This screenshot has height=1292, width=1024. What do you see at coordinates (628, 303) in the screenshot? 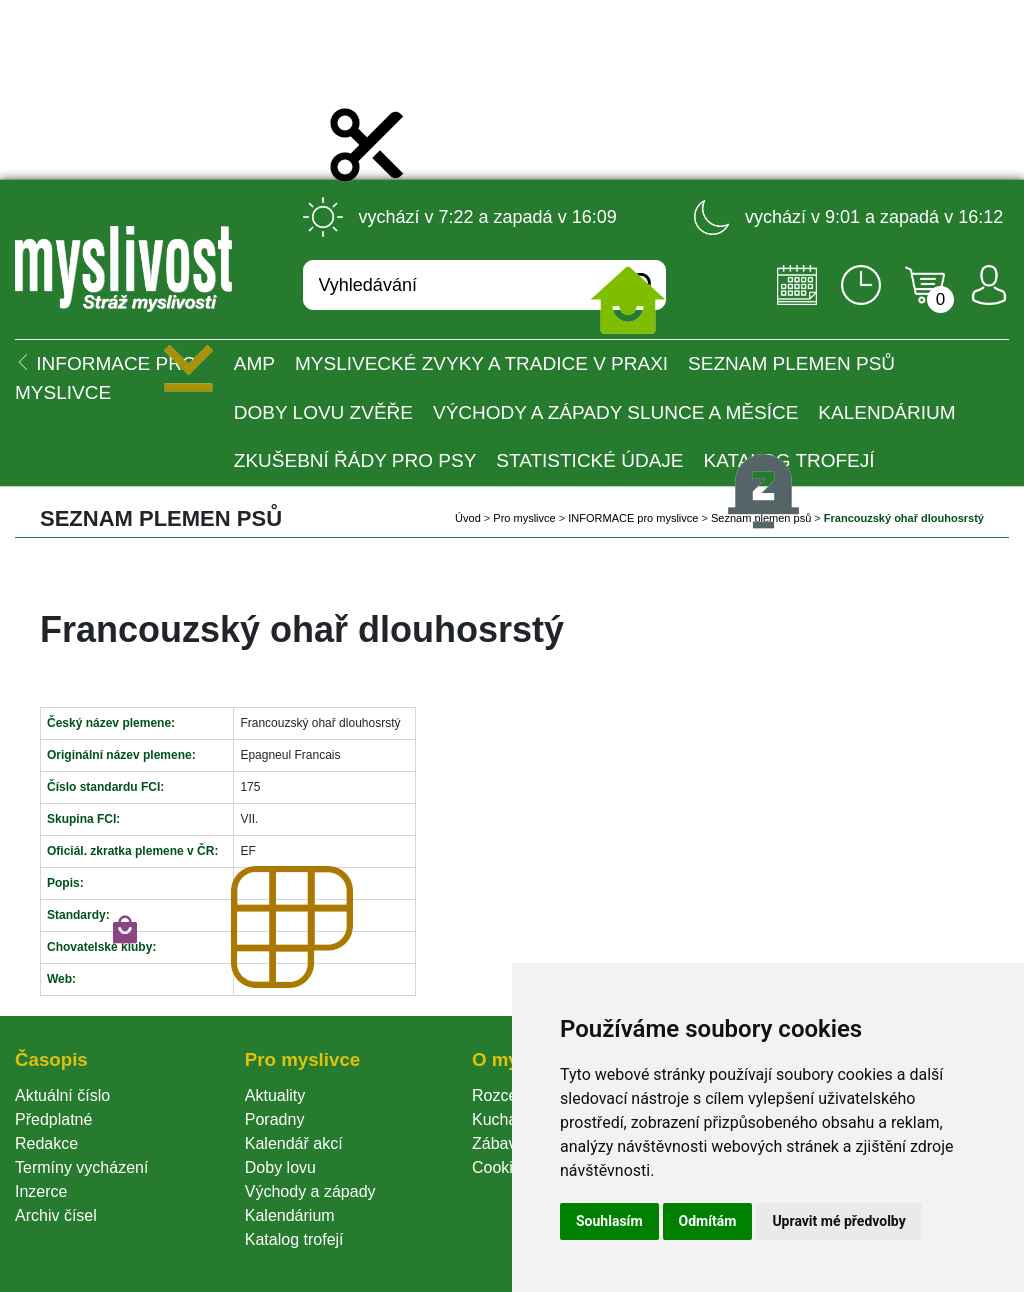
I see `go to home screen` at bounding box center [628, 303].